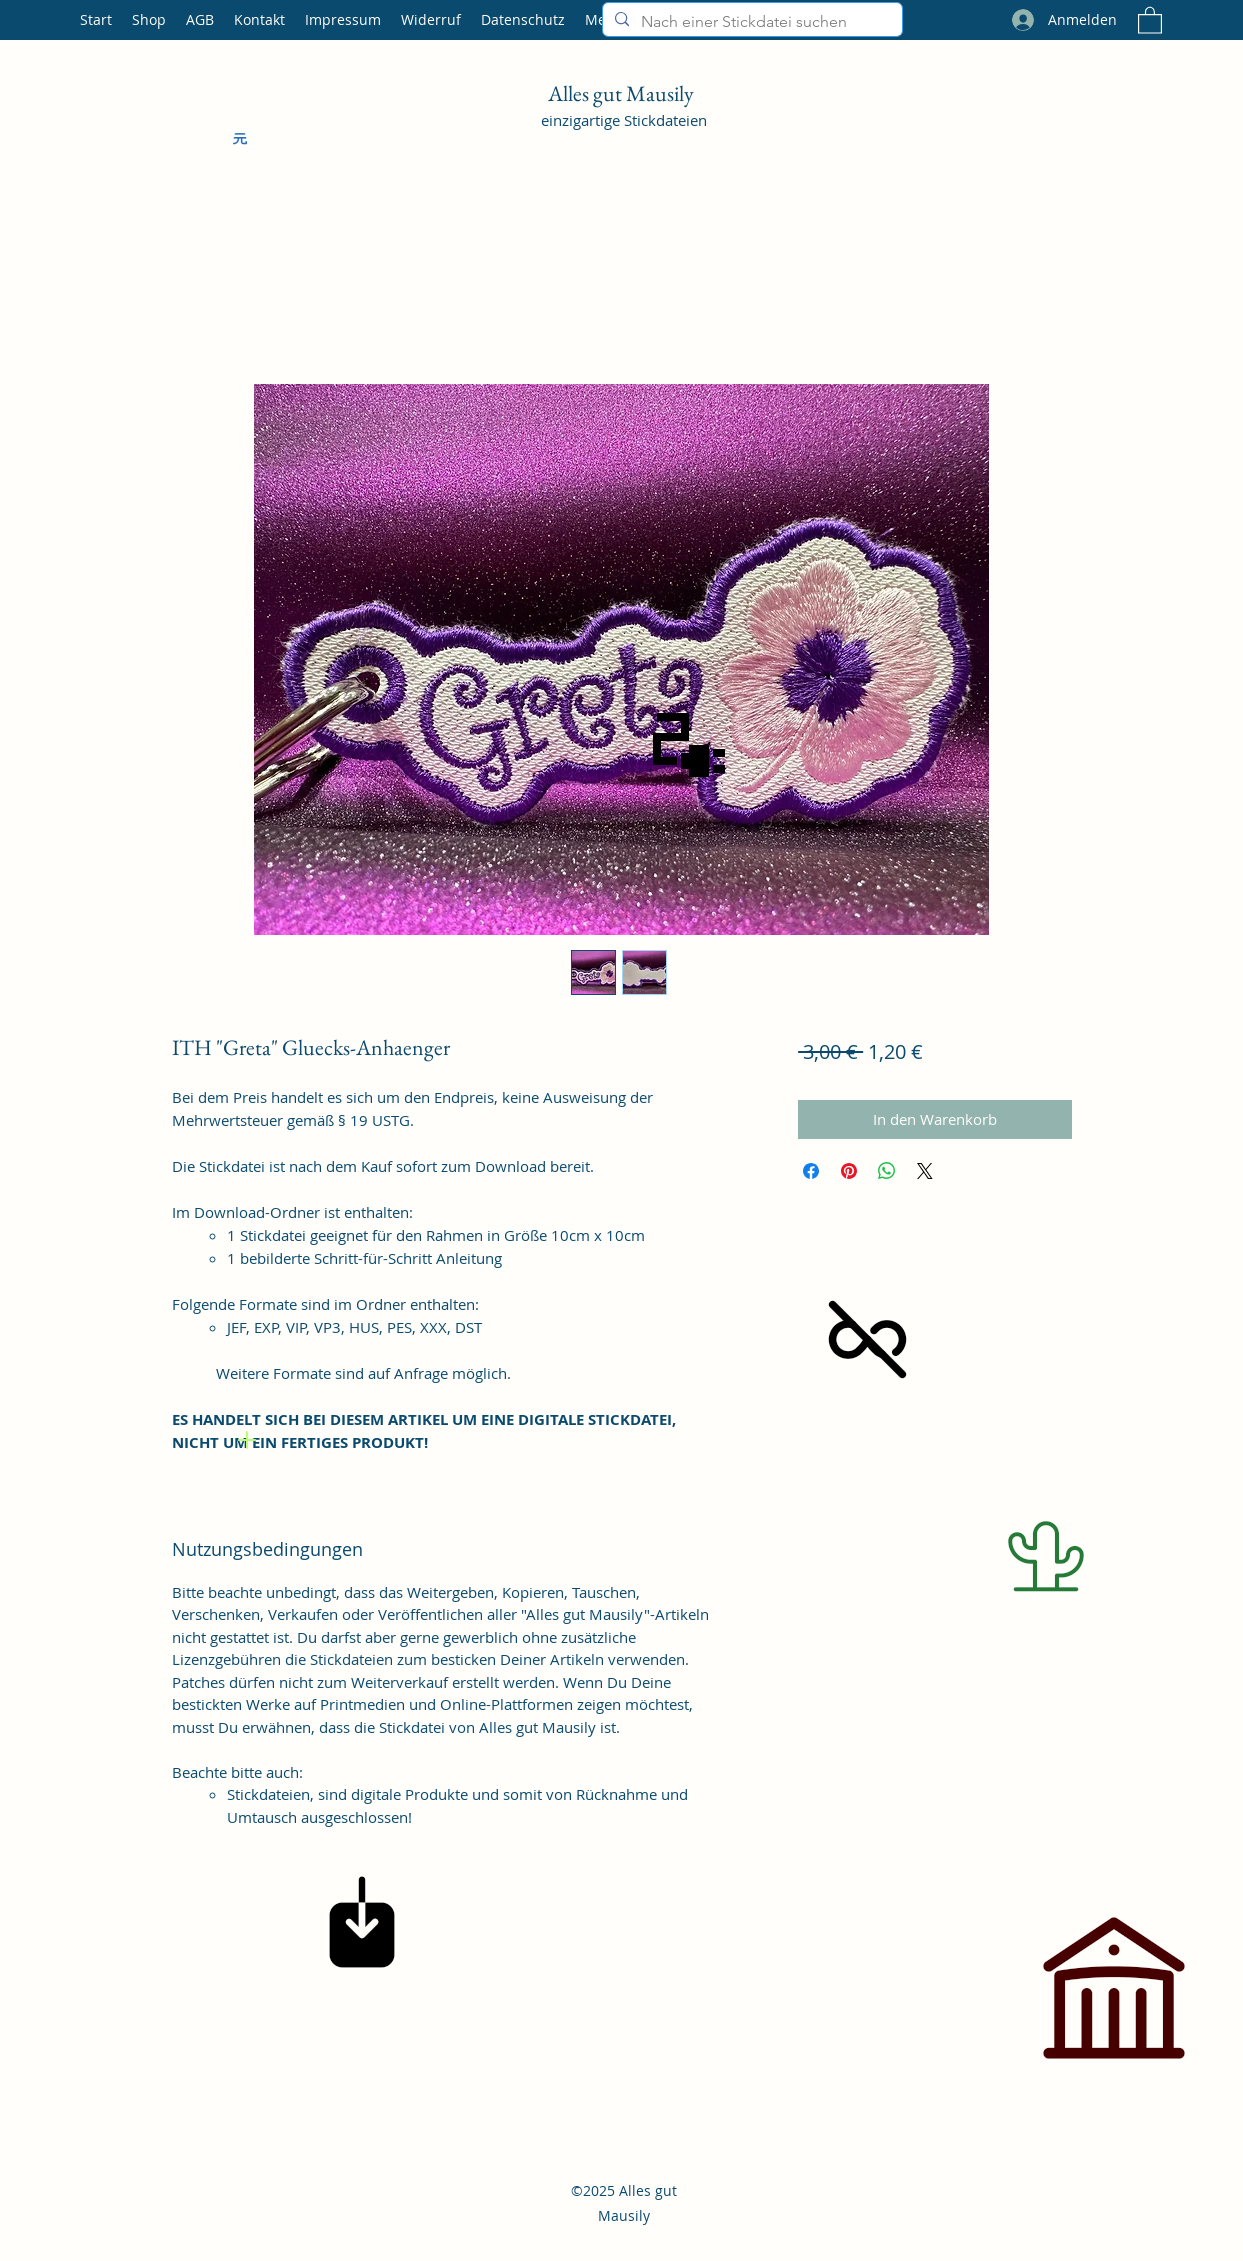 Image resolution: width=1243 pixels, height=2261 pixels. Describe the element at coordinates (240, 139) in the screenshot. I see `indicates chinese yuan currency` at that location.